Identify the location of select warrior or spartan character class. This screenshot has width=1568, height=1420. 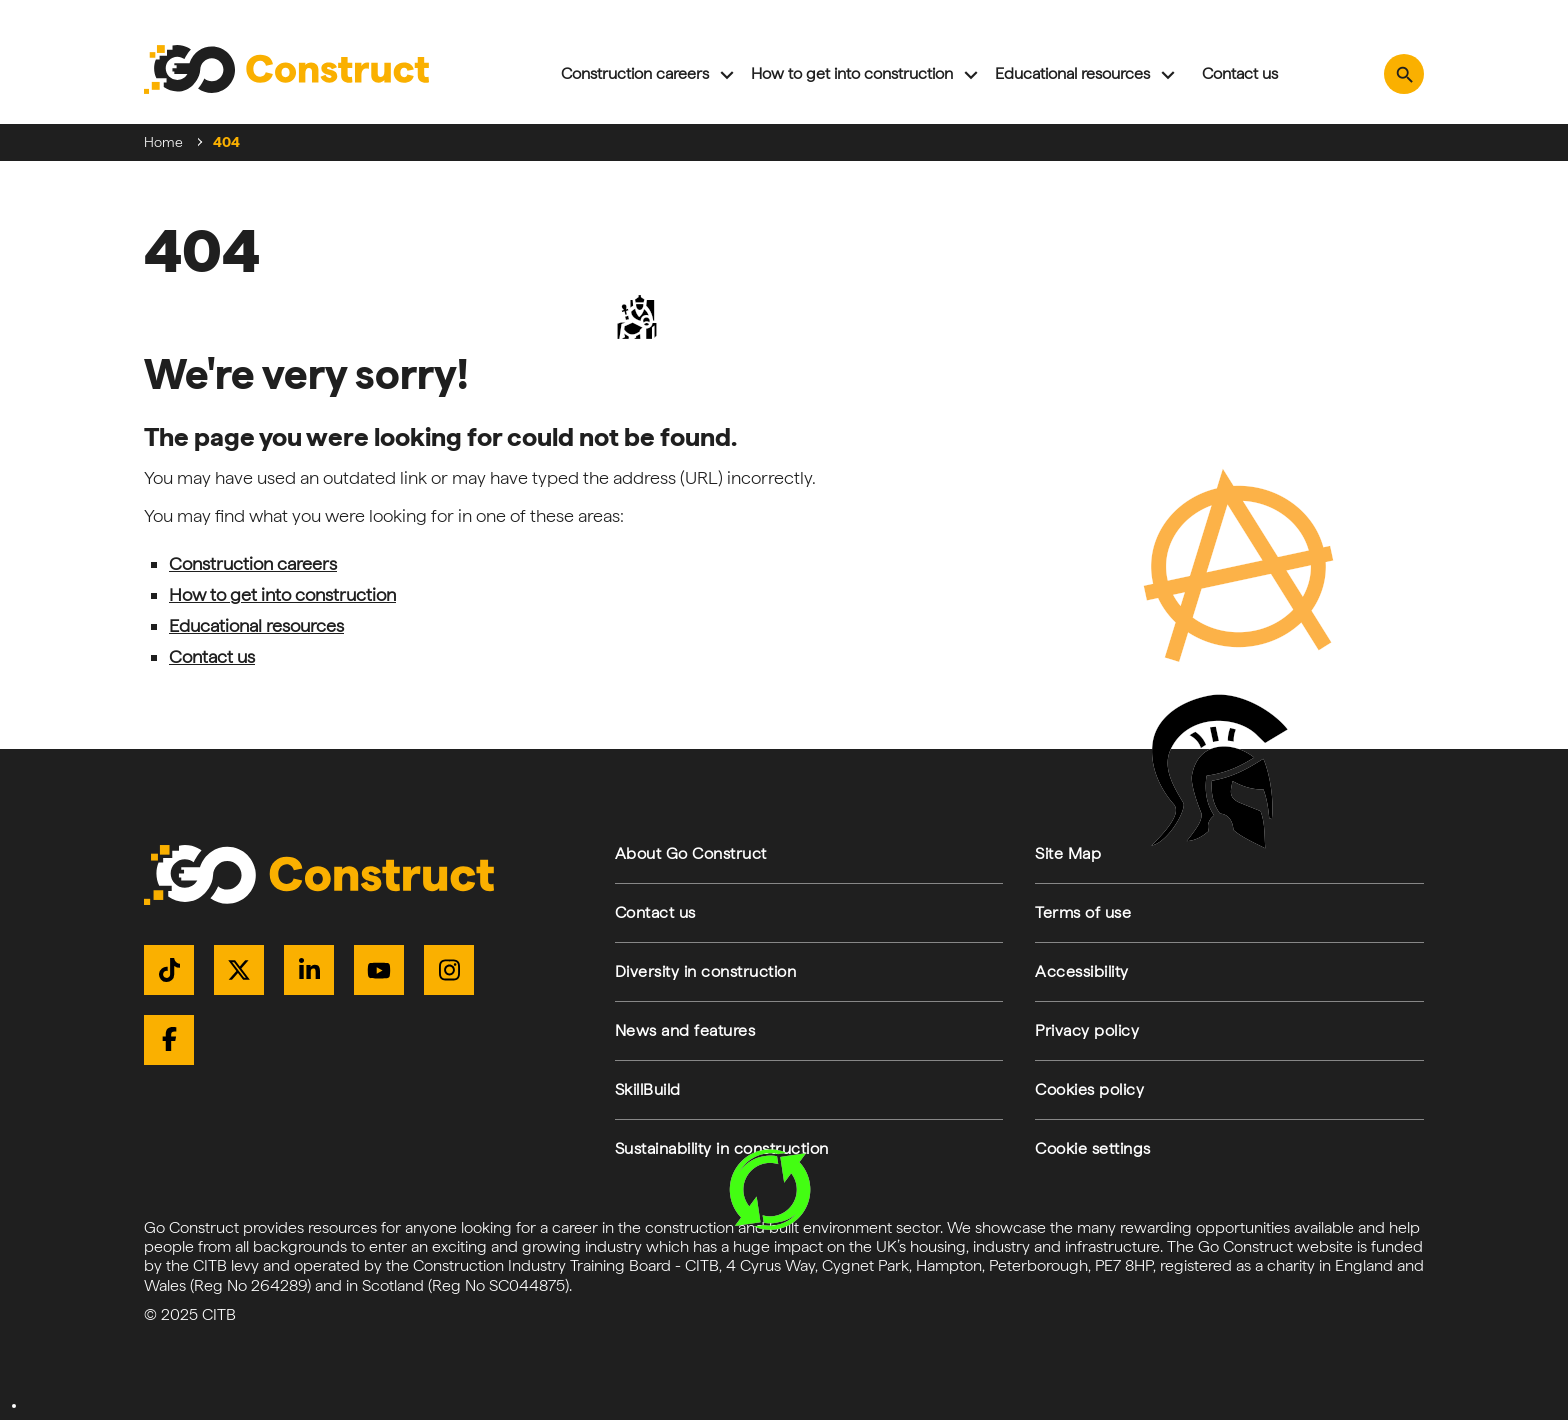
(1219, 771).